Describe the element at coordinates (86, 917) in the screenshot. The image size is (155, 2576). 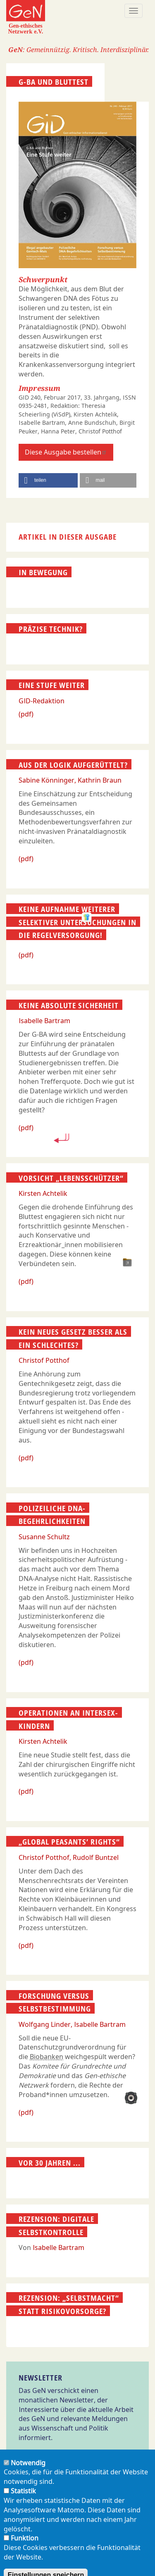
I see `open the passwords app to manage saved credentials` at that location.